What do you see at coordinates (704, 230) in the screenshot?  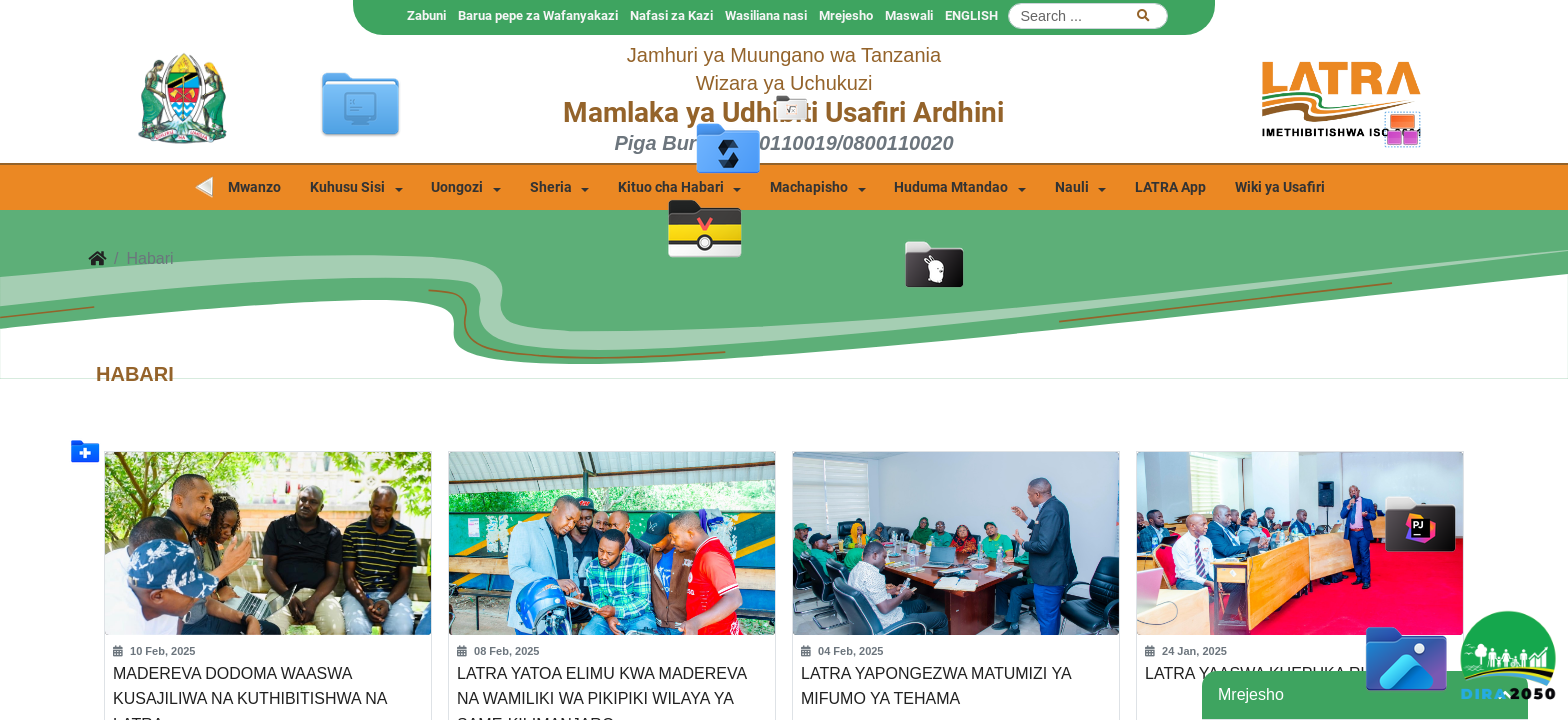 I see `folder containing pokémon level ball assets` at bounding box center [704, 230].